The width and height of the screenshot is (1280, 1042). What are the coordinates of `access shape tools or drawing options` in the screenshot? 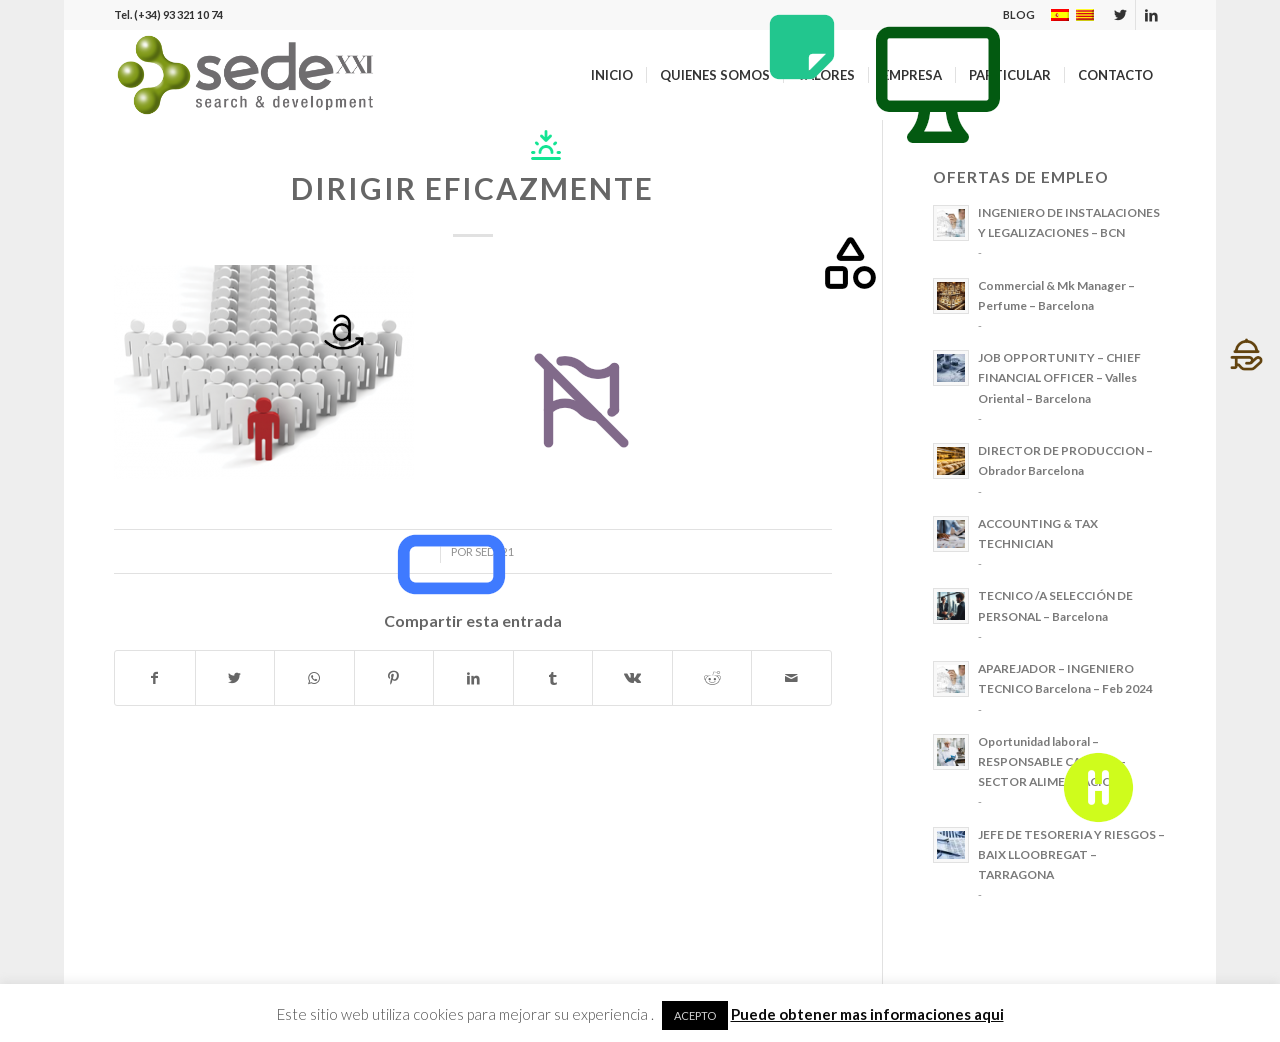 It's located at (850, 263).